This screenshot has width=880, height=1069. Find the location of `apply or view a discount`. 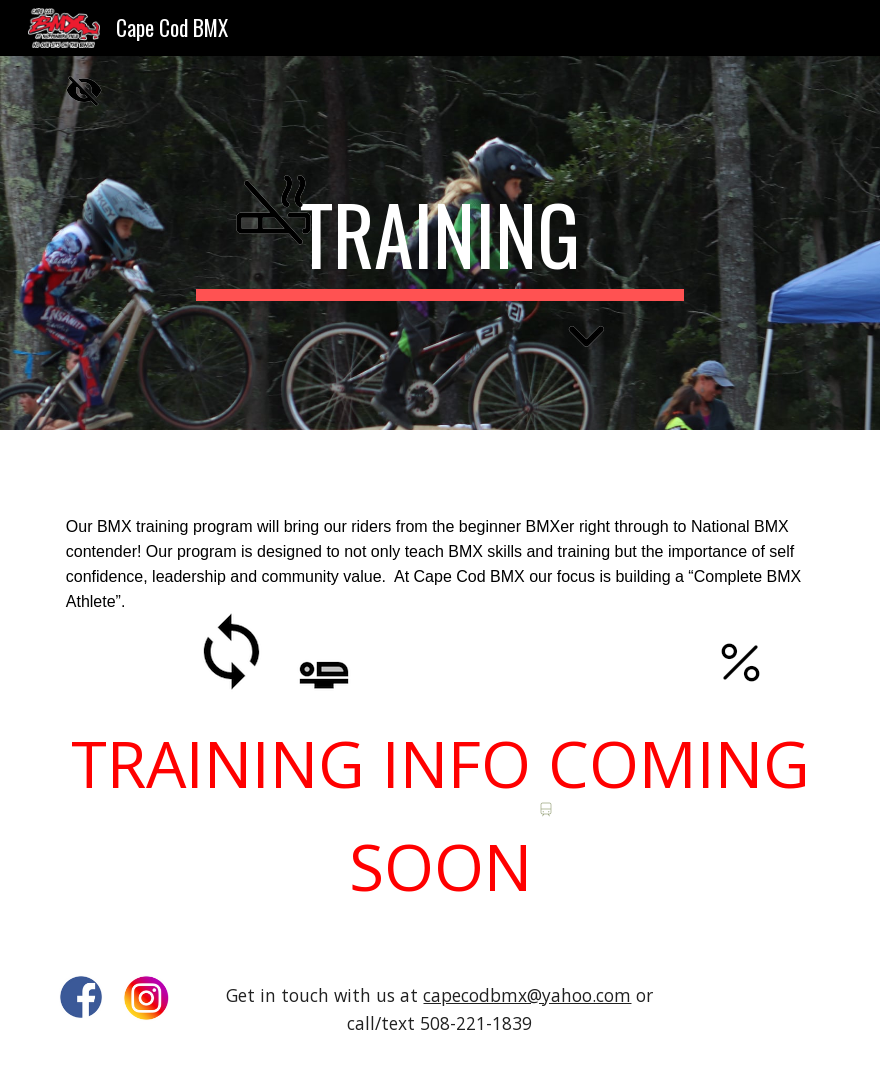

apply or view a discount is located at coordinates (740, 662).